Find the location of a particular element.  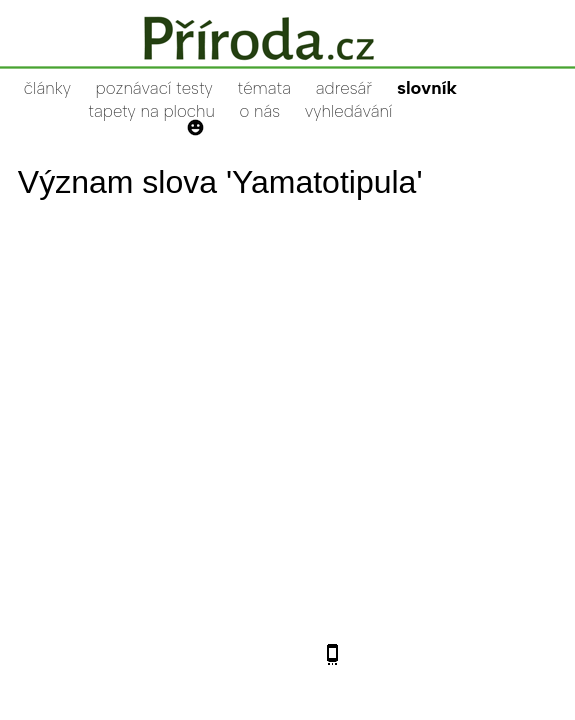

add an emoji or emoticon to your message is located at coordinates (195, 127).